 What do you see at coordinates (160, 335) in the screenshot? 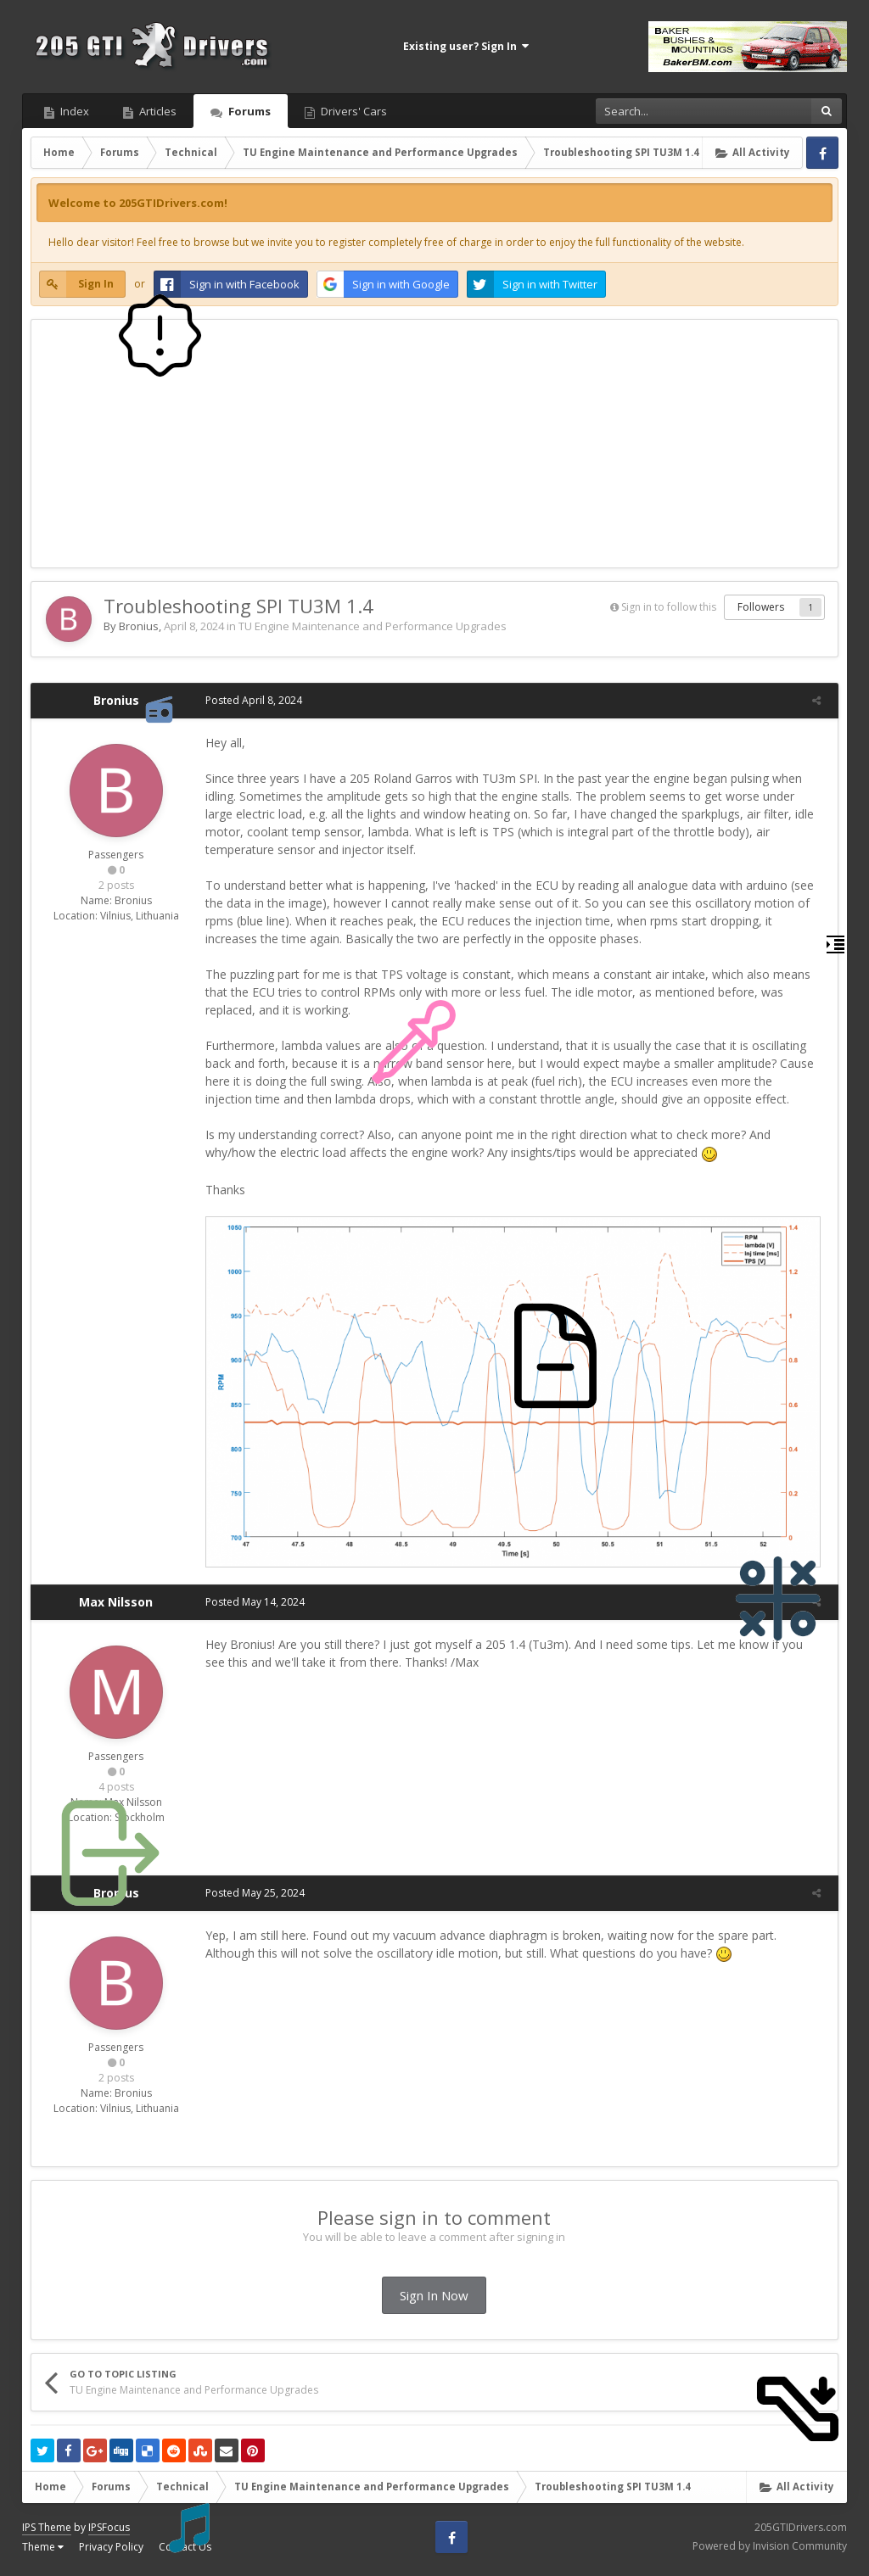
I see `indicates a warning or alert requiring attention` at bounding box center [160, 335].